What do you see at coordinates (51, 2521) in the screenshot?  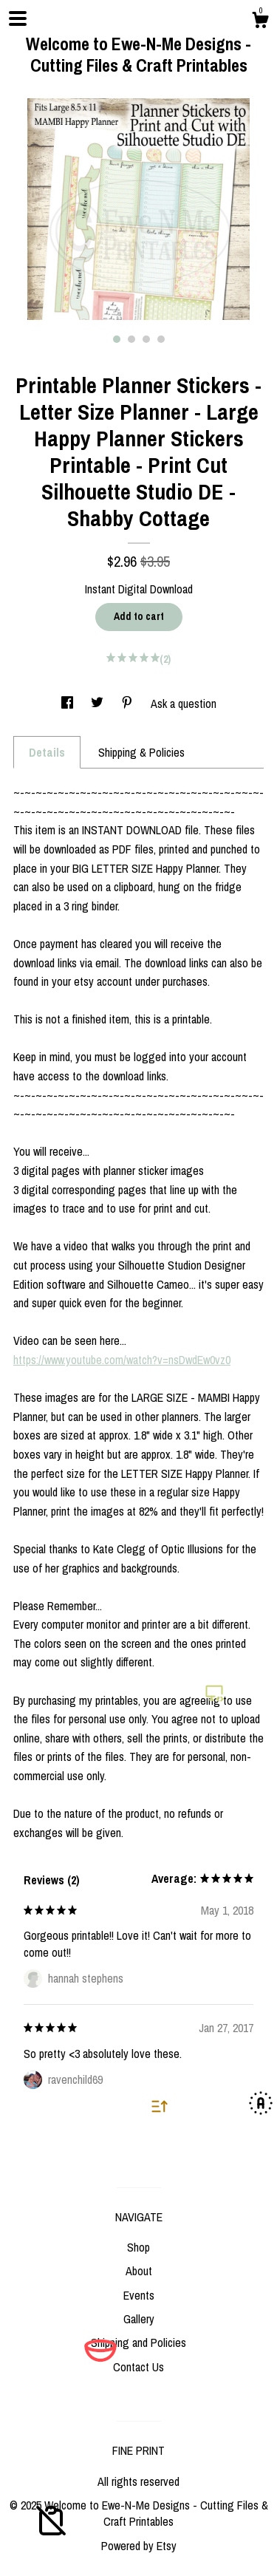 I see `clipboard access disabled` at bounding box center [51, 2521].